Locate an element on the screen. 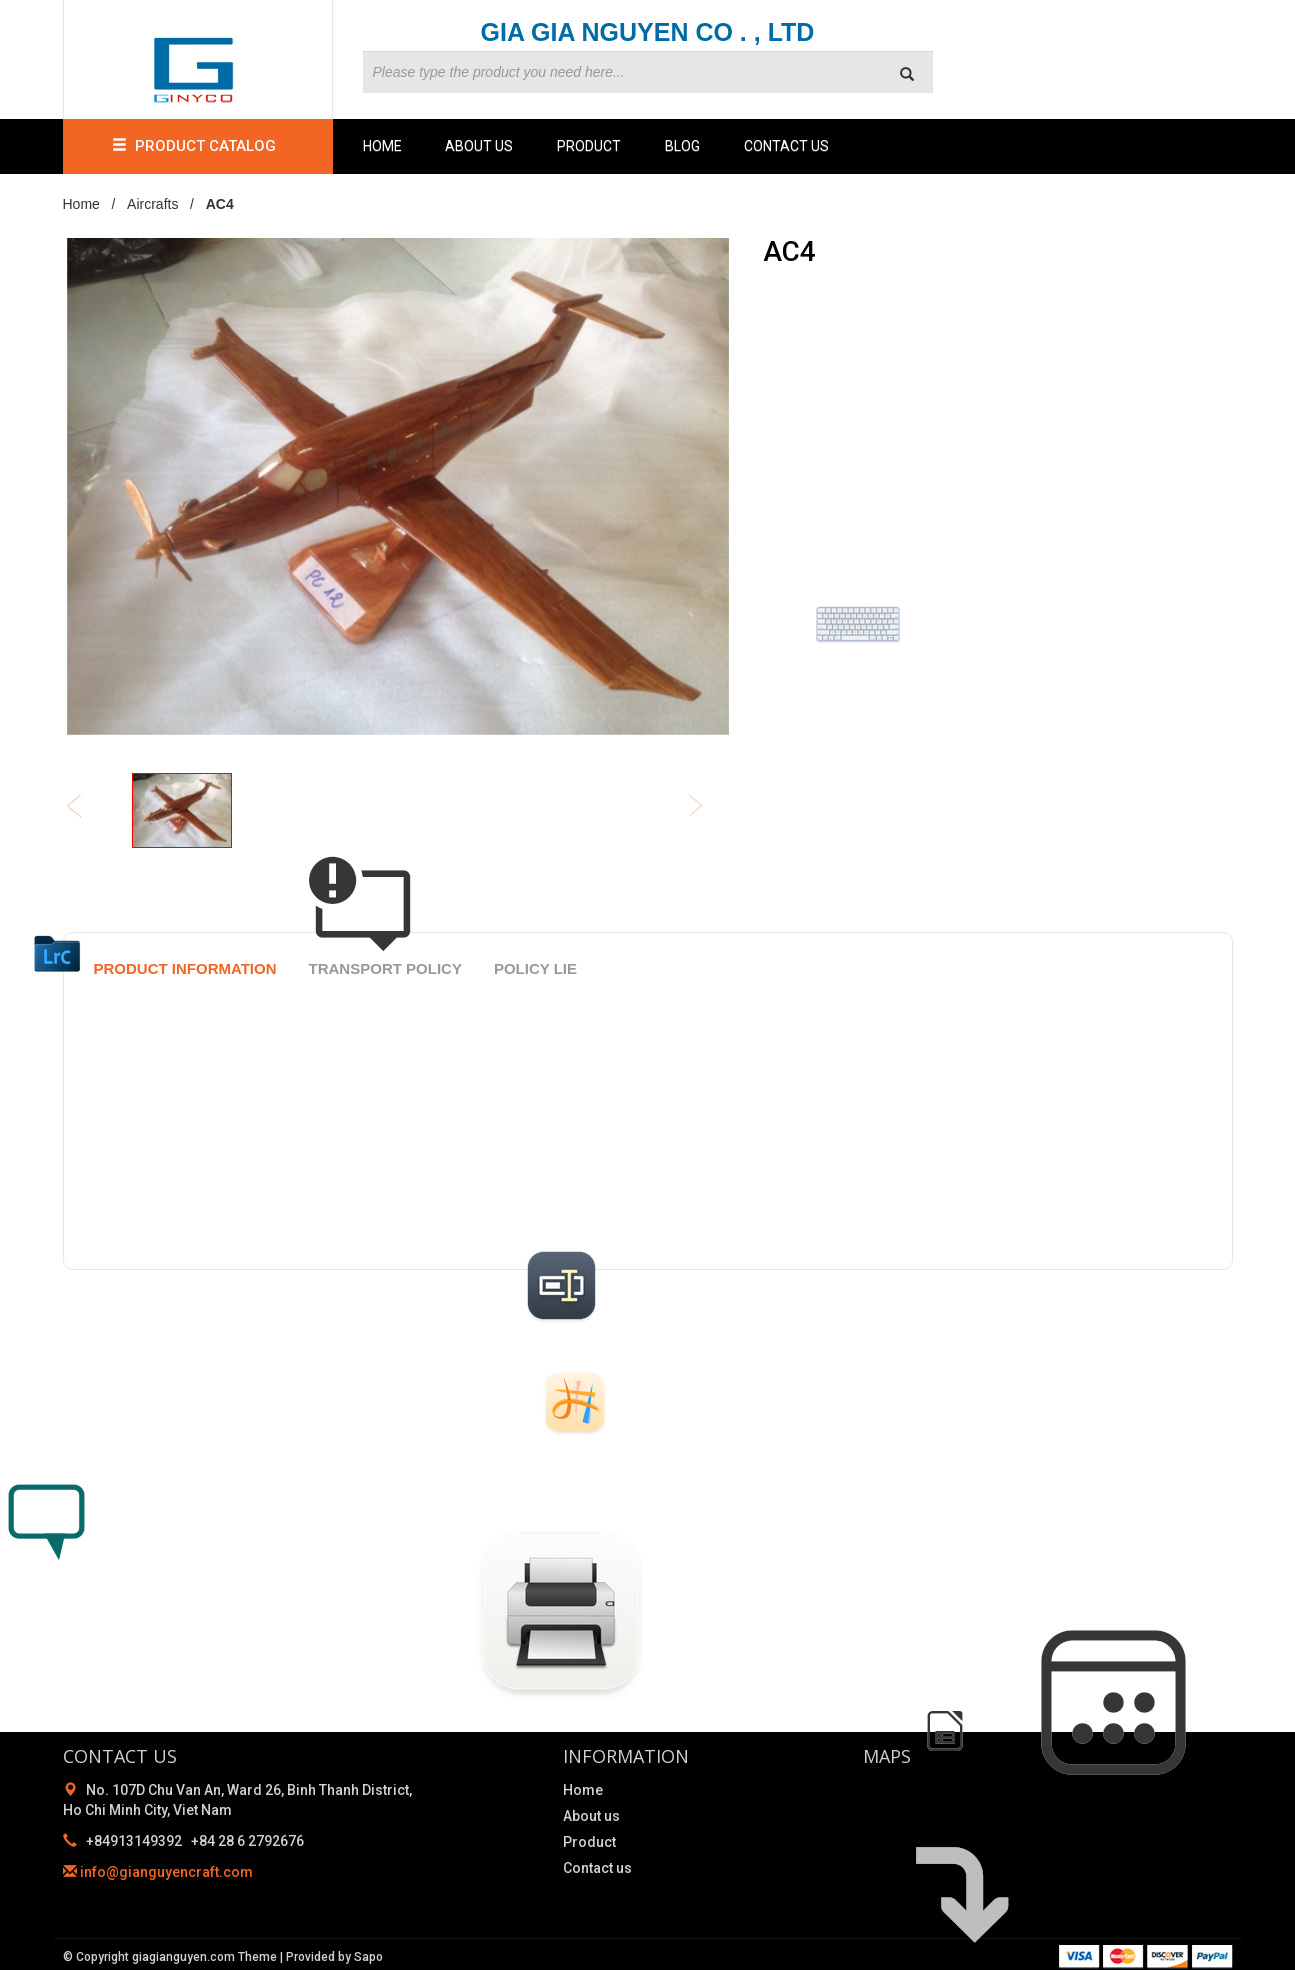 The image size is (1295, 1970). open calendar application is located at coordinates (1113, 1702).